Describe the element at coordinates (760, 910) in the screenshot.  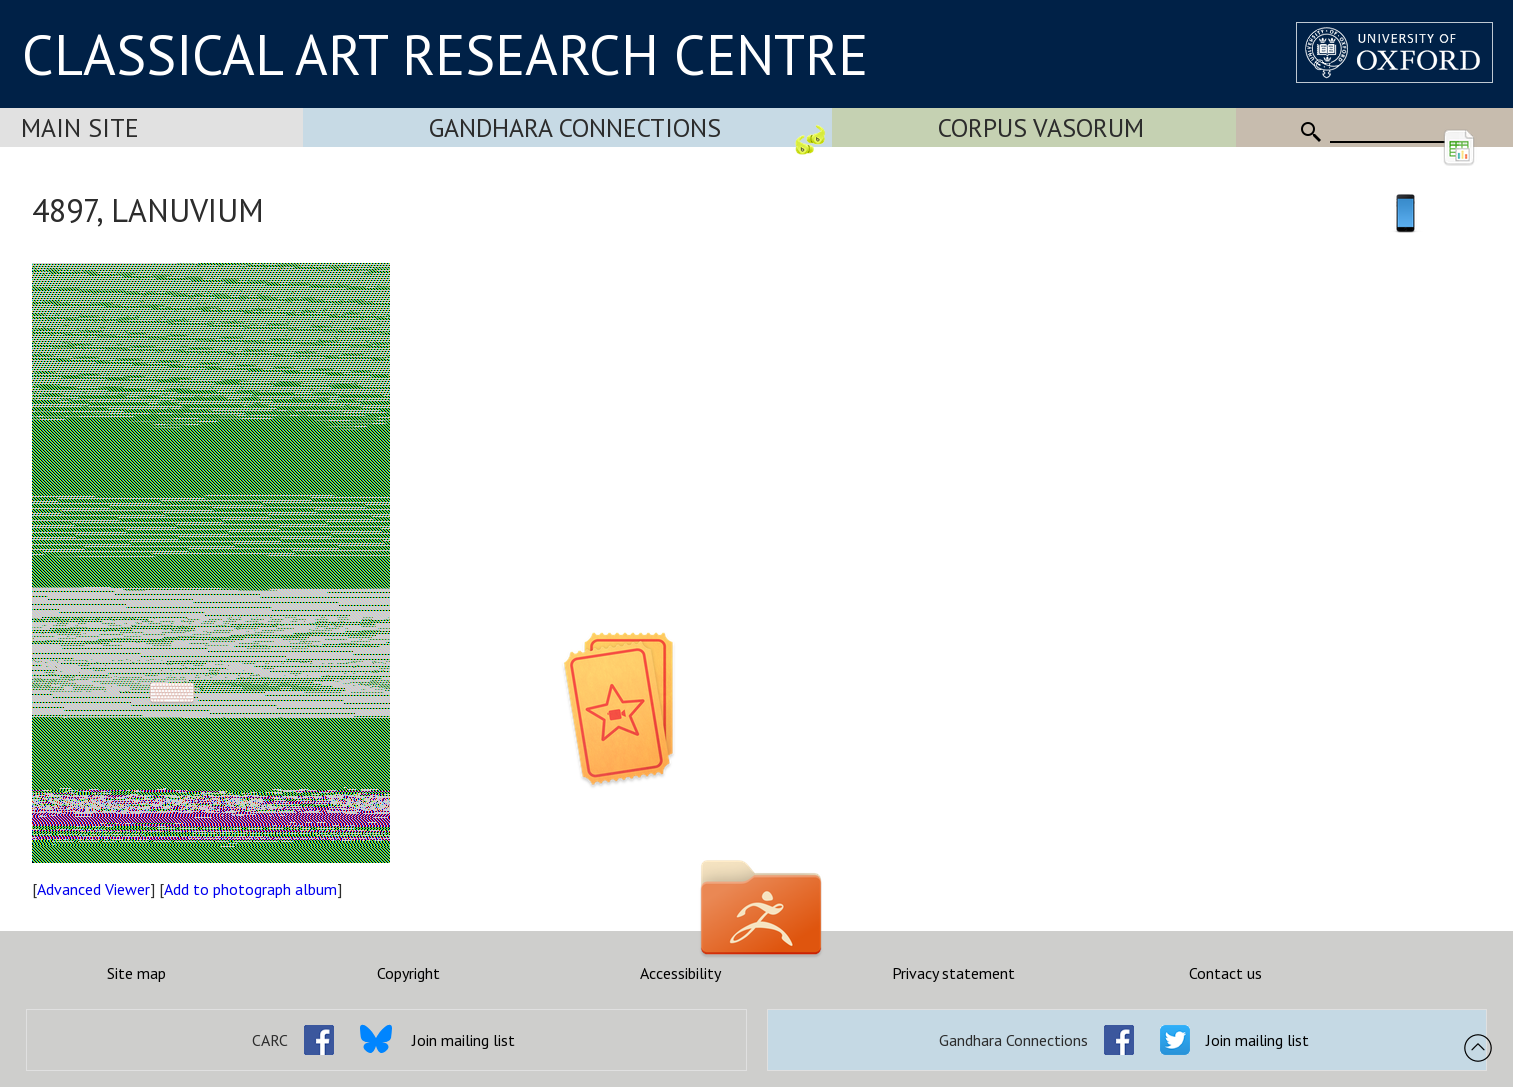
I see `open zbrush project files folder` at that location.